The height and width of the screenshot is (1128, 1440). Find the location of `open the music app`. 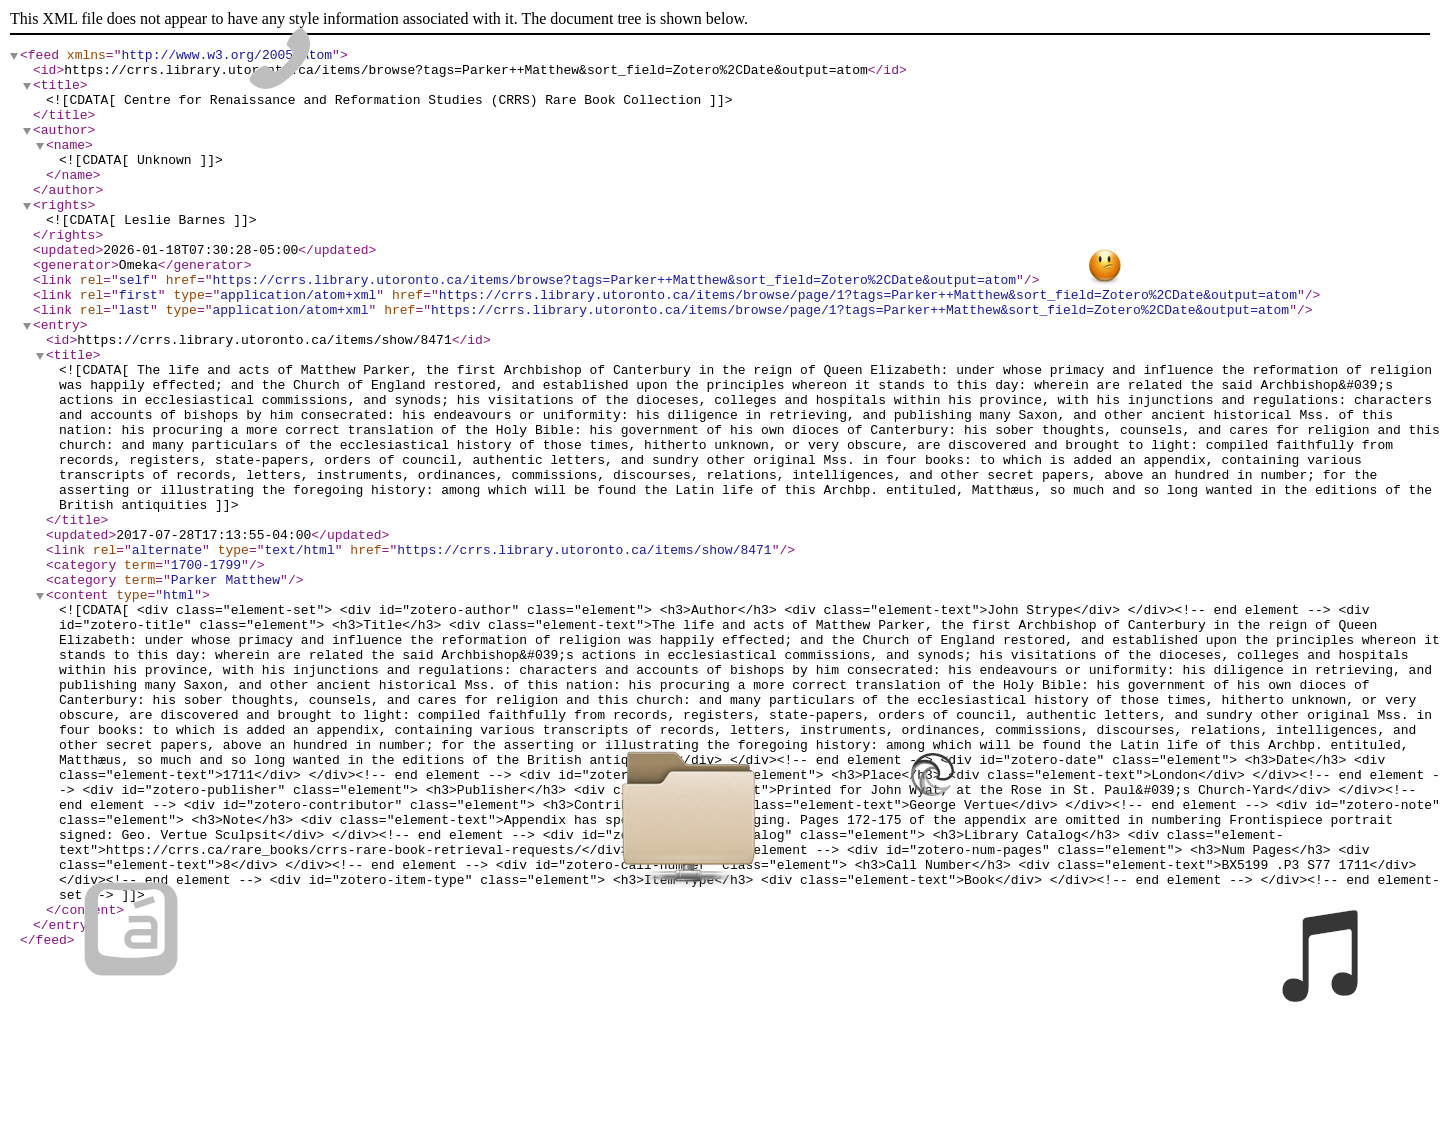

open the music app is located at coordinates (1321, 959).